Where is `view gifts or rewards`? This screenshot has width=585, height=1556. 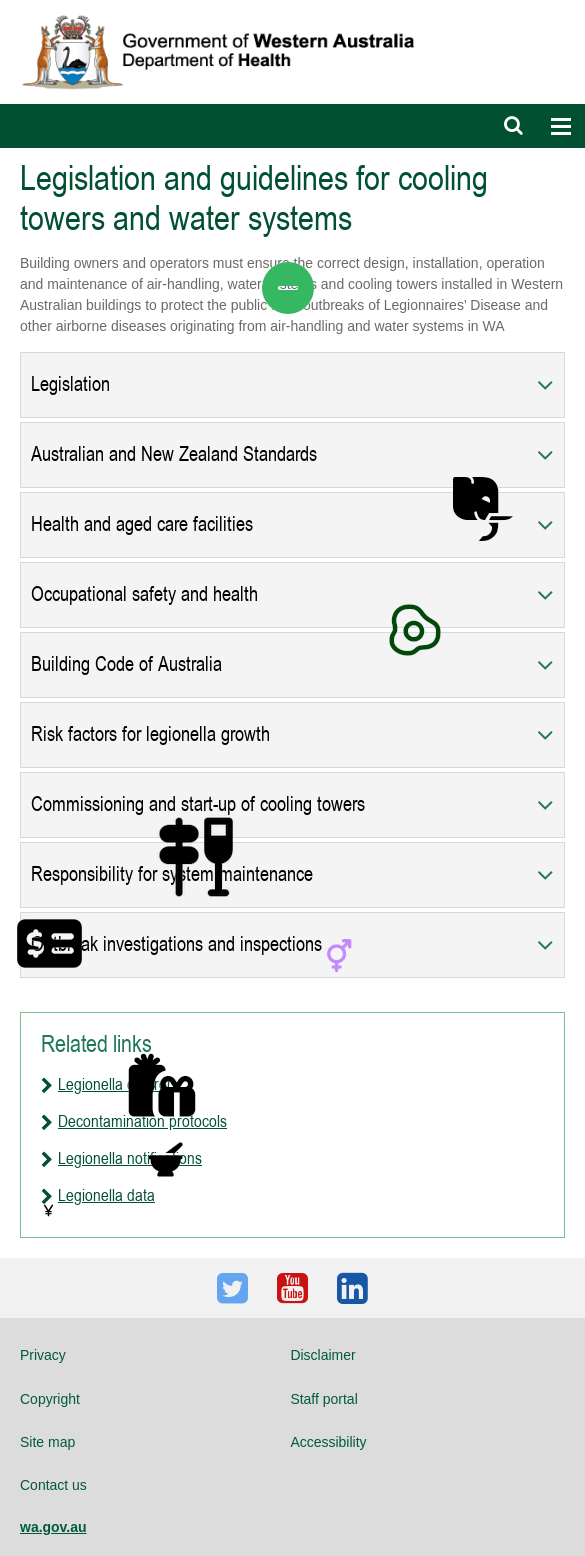 view gifts or rewards is located at coordinates (162, 1087).